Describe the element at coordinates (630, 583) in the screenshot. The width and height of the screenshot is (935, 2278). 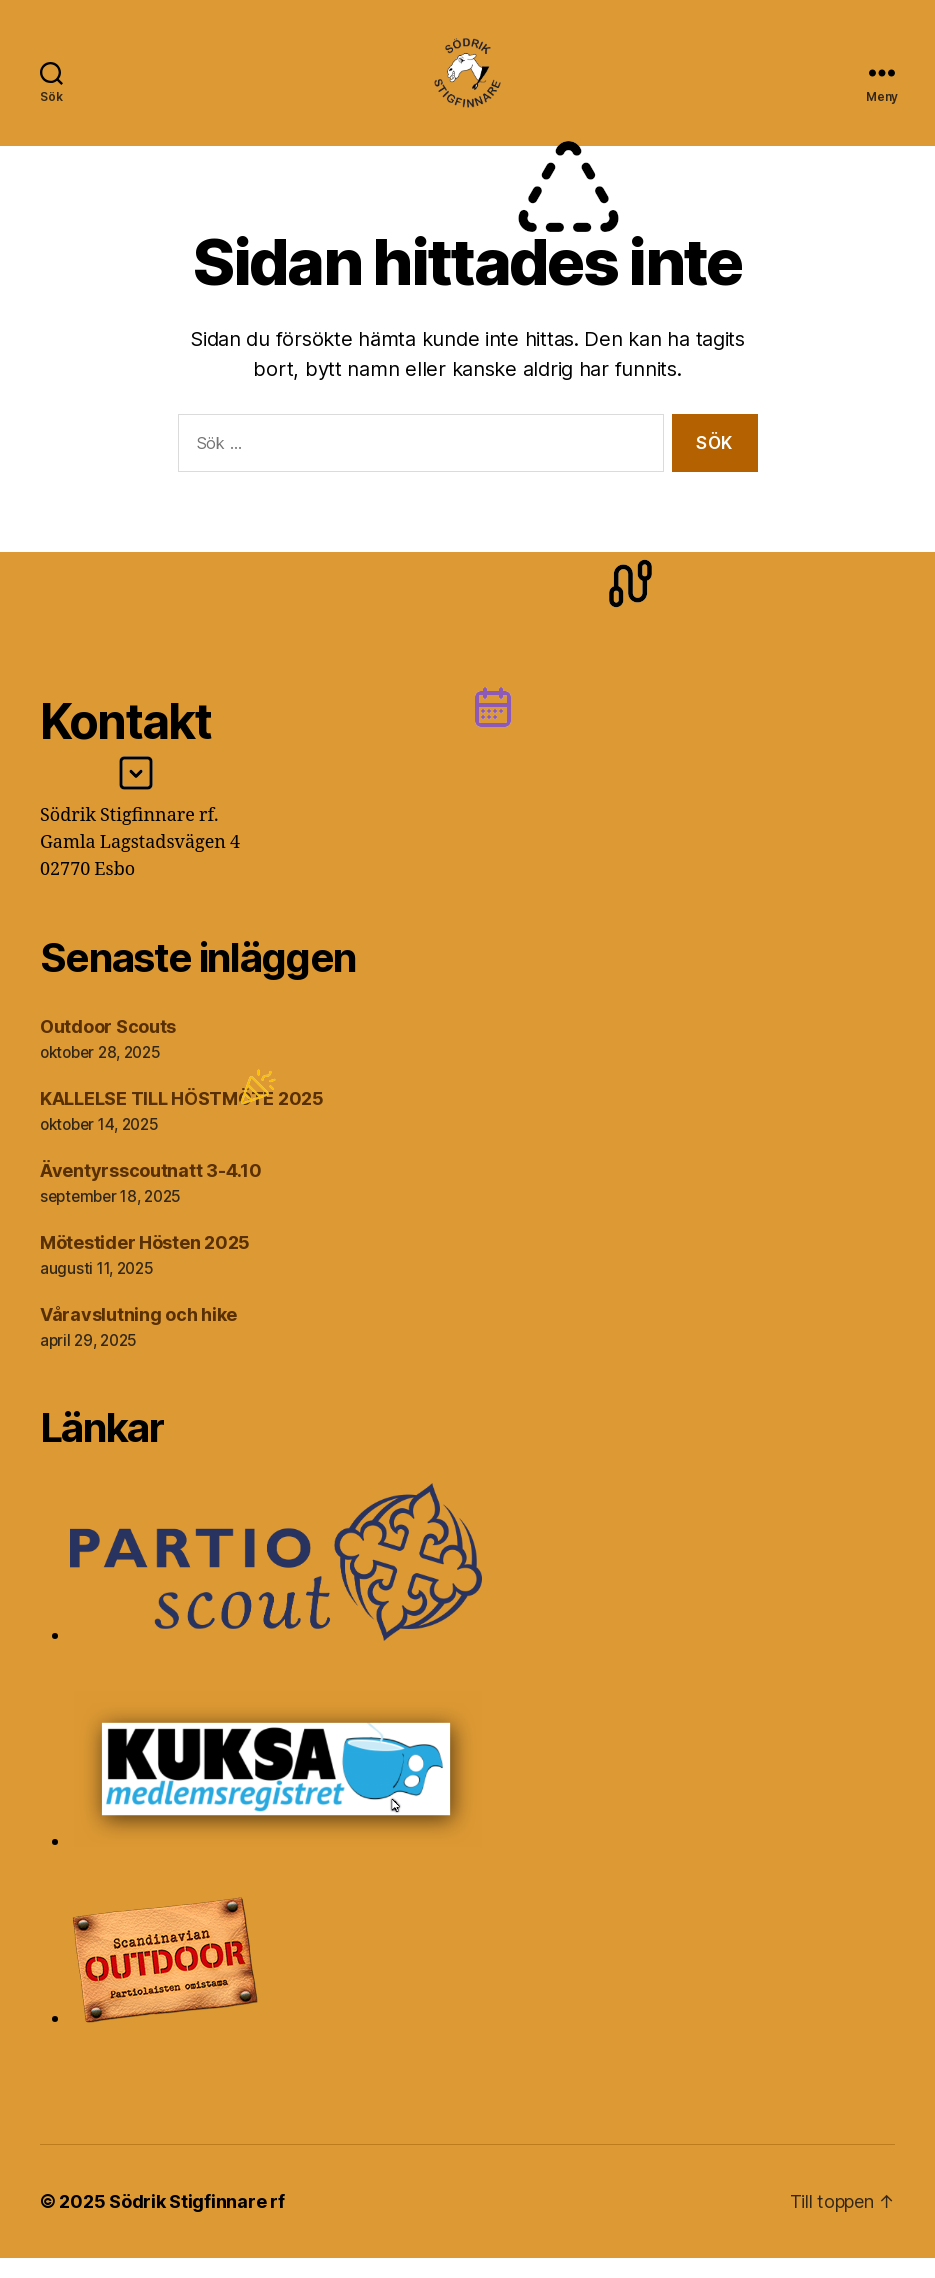
I see `access jump rope workout or exercise` at that location.